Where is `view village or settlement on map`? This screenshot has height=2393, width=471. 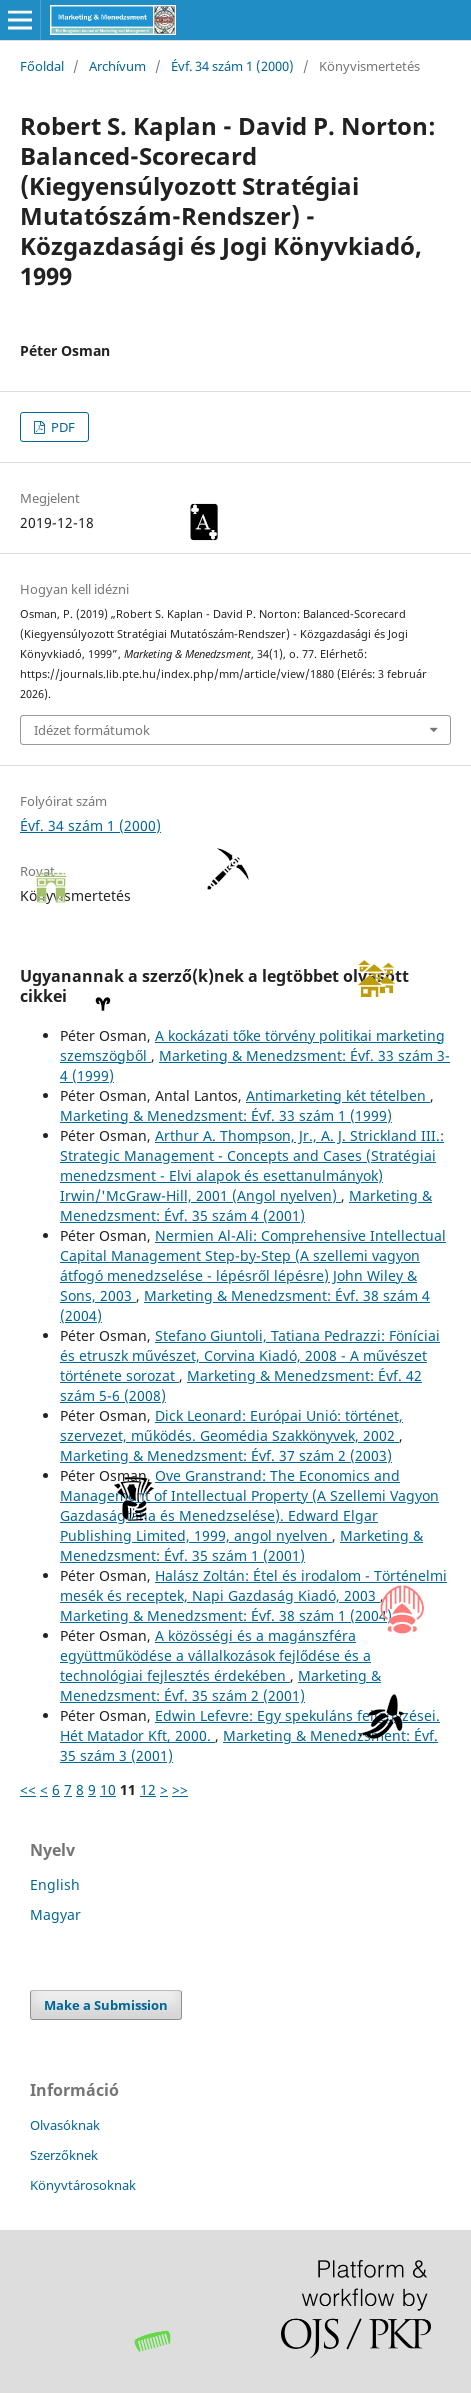
view village or settlement on map is located at coordinates (376, 978).